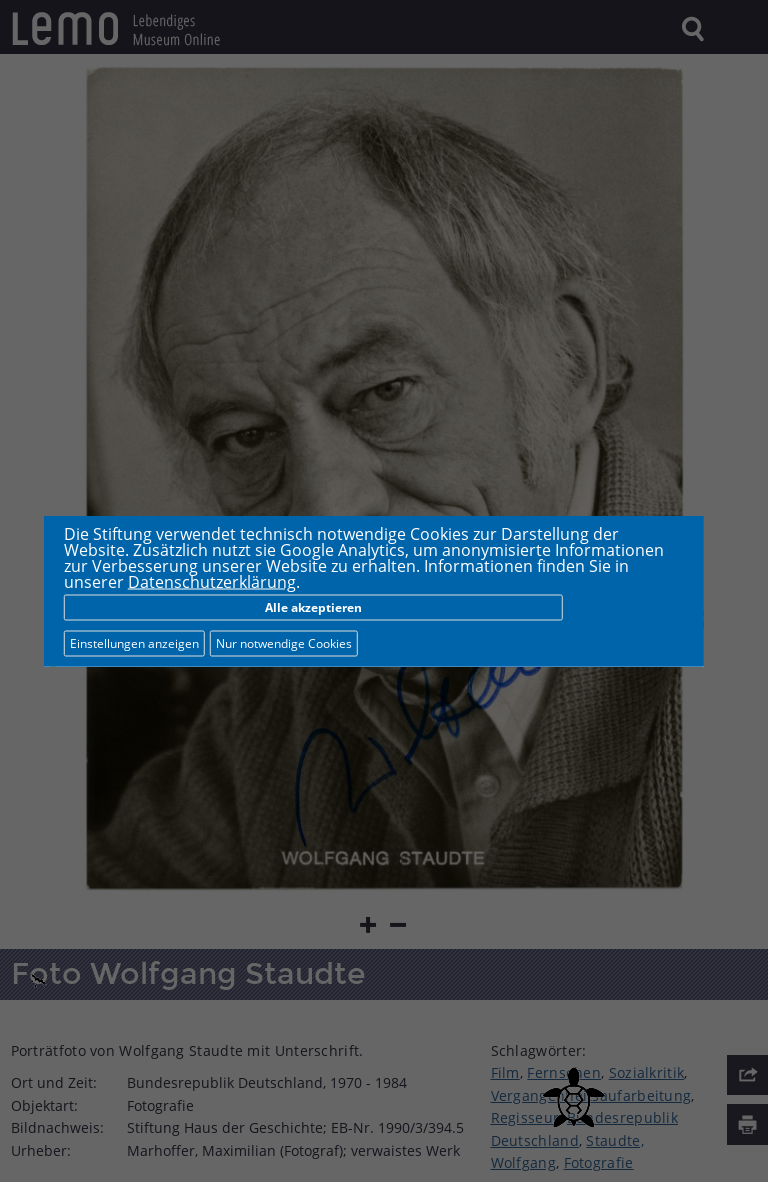  What do you see at coordinates (573, 1097) in the screenshot?
I see `indicates slow loading or processing speed` at bounding box center [573, 1097].